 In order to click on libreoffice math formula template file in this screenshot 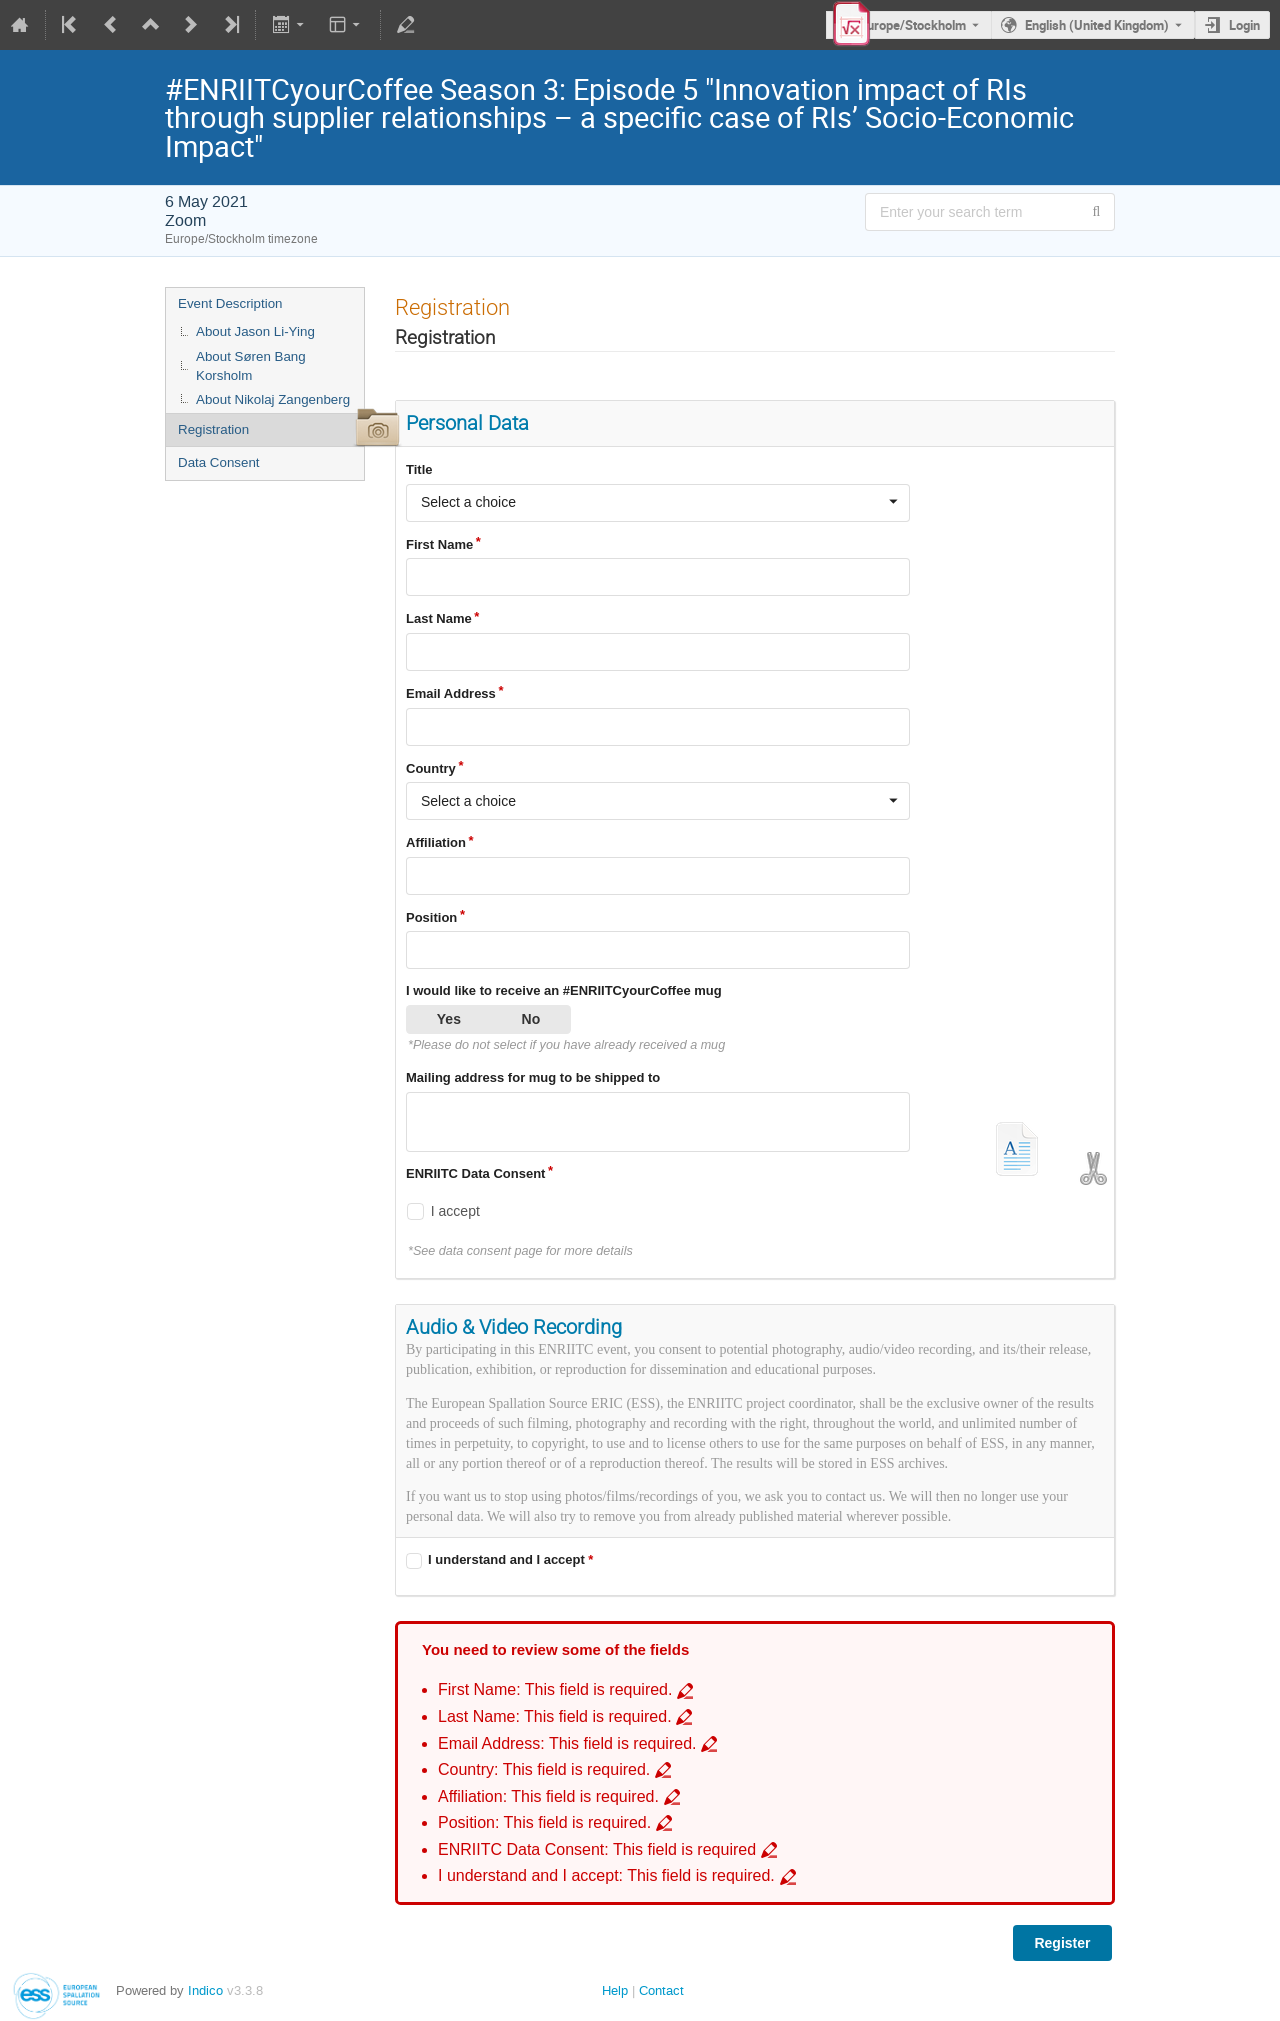, I will do `click(851, 23)`.